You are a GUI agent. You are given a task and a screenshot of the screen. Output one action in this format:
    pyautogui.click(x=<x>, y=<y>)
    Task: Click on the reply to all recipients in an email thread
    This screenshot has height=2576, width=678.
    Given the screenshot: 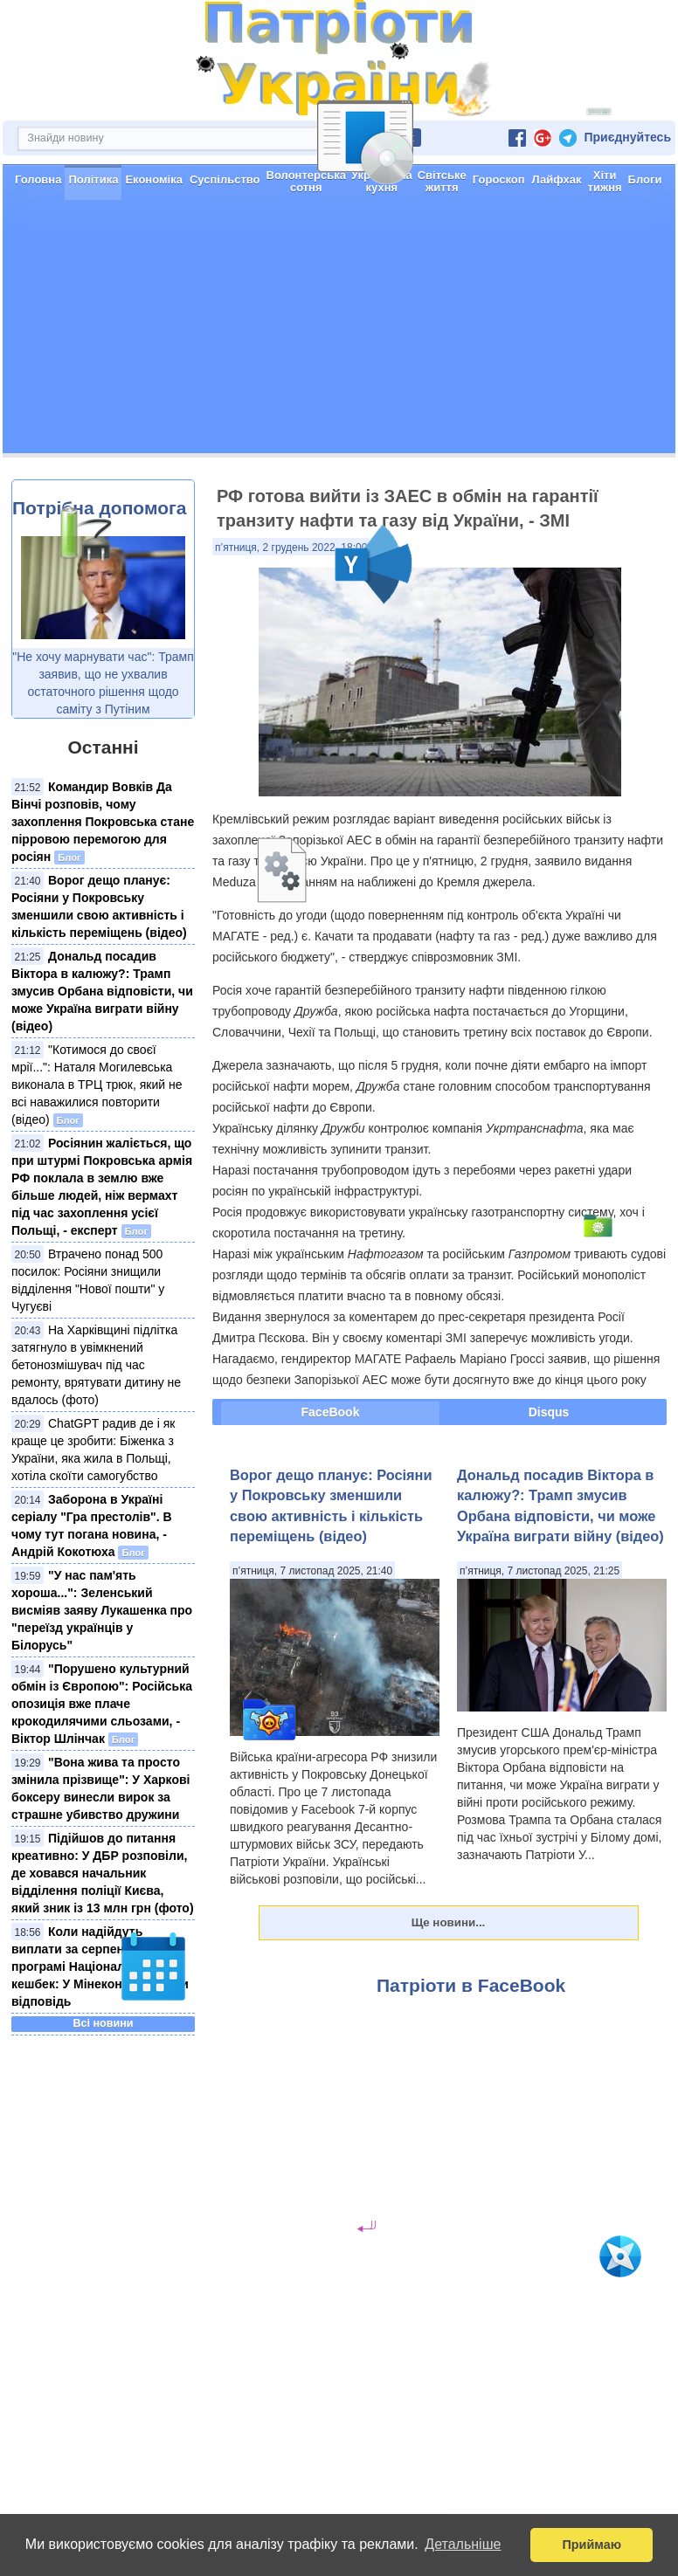 What is the action you would take?
    pyautogui.click(x=366, y=2225)
    